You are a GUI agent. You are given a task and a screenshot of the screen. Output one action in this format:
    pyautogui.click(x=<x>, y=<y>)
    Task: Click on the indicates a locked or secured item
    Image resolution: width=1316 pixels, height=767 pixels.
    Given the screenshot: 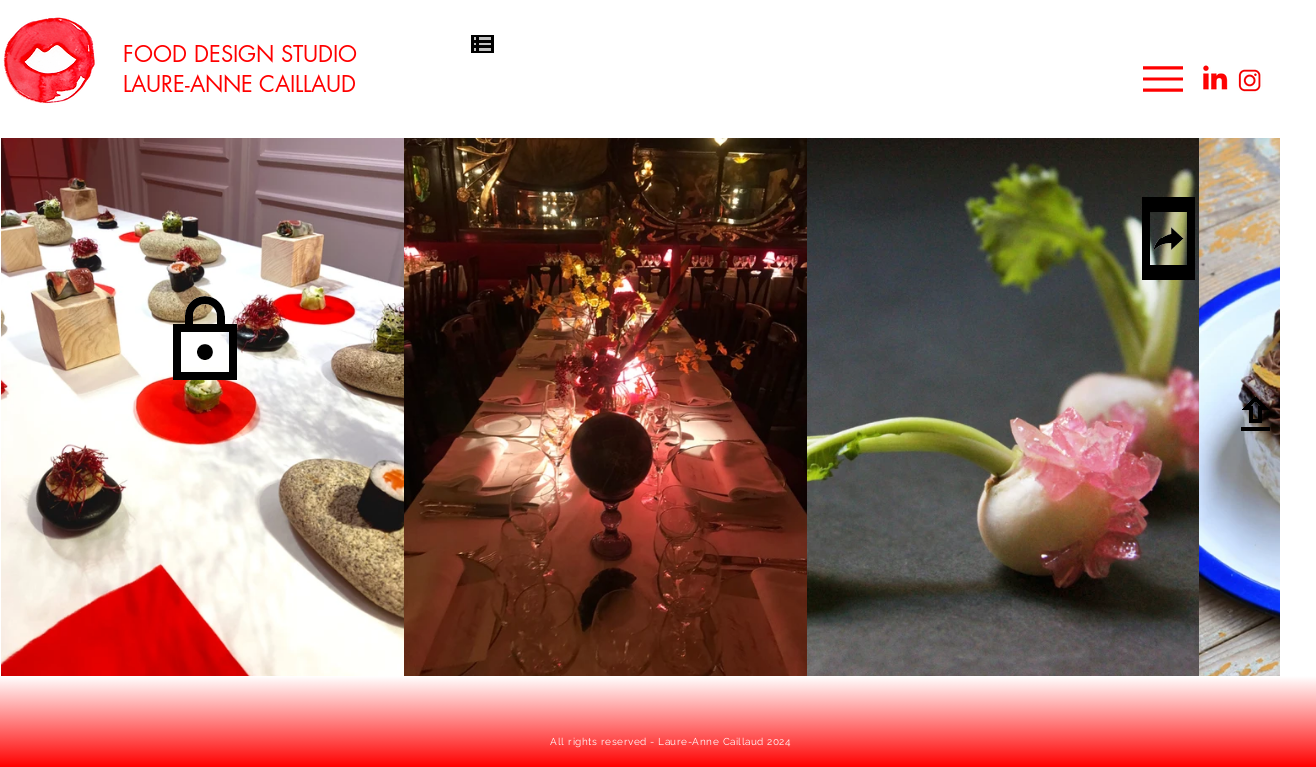 What is the action you would take?
    pyautogui.click(x=205, y=340)
    